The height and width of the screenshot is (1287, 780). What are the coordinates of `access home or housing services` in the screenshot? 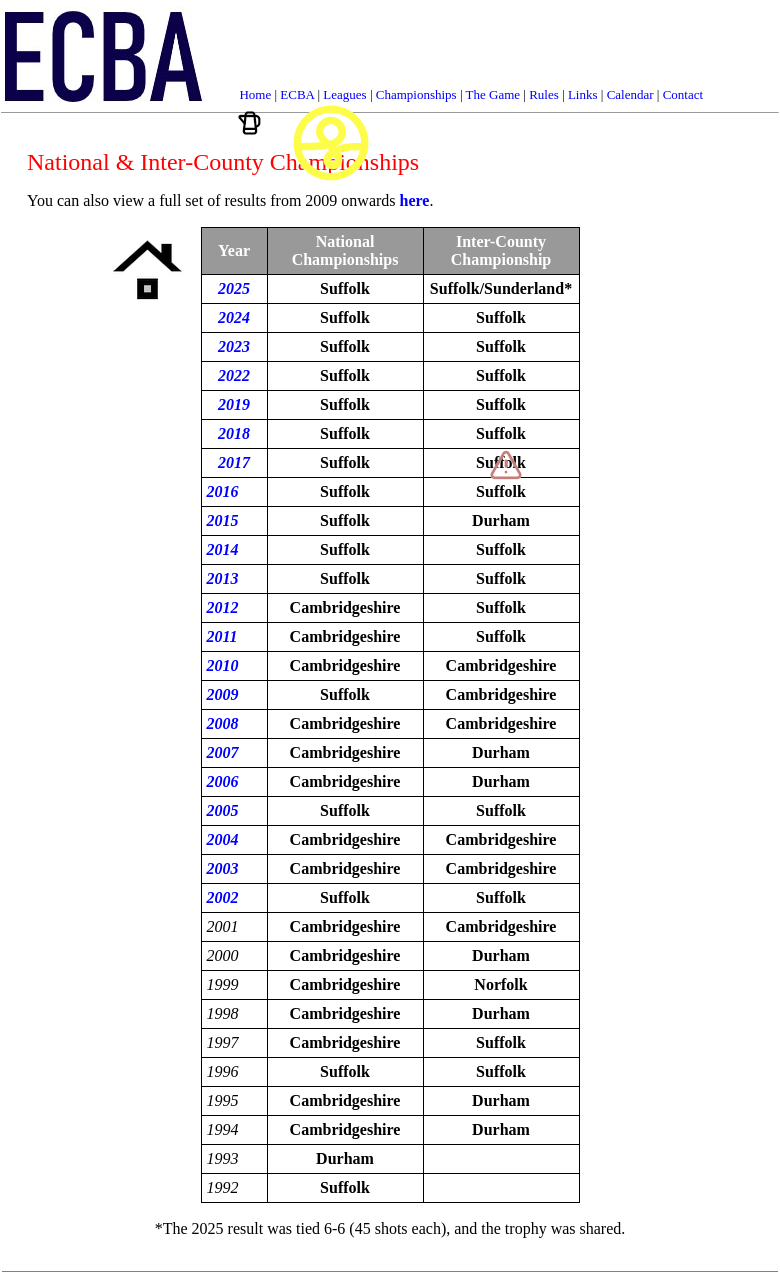 It's located at (147, 271).